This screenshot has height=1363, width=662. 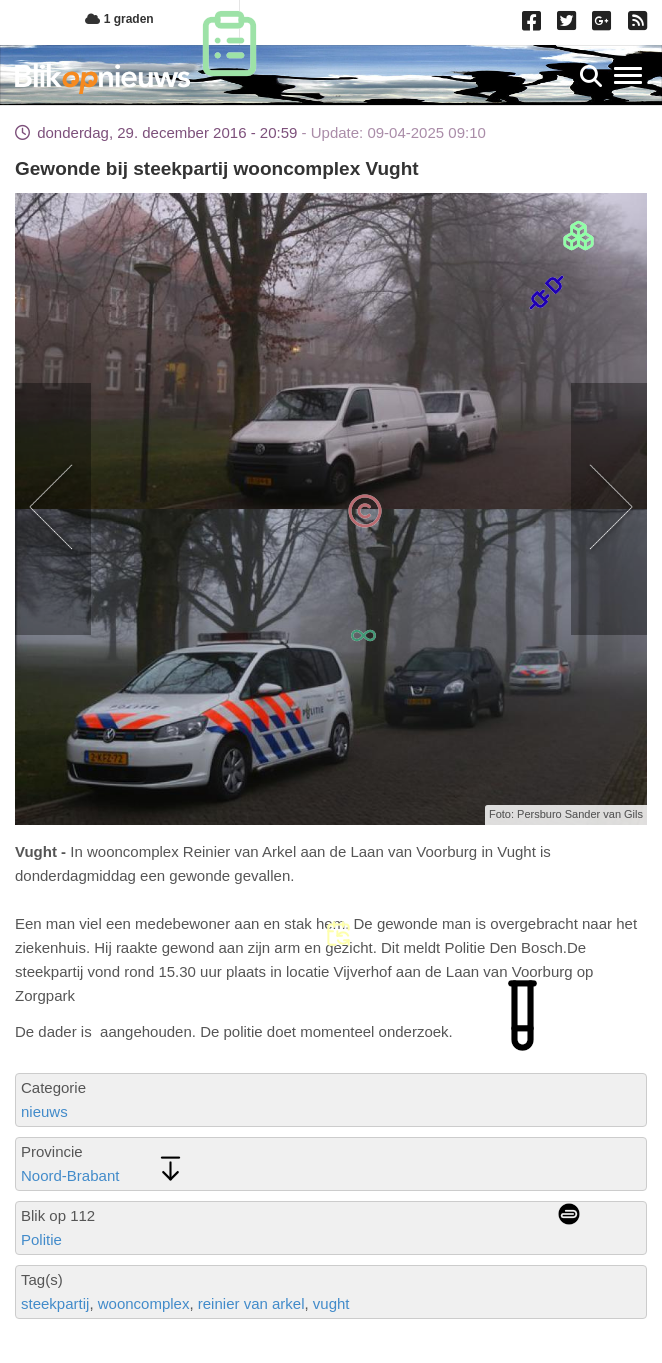 What do you see at coordinates (170, 1168) in the screenshot?
I see `download a file` at bounding box center [170, 1168].